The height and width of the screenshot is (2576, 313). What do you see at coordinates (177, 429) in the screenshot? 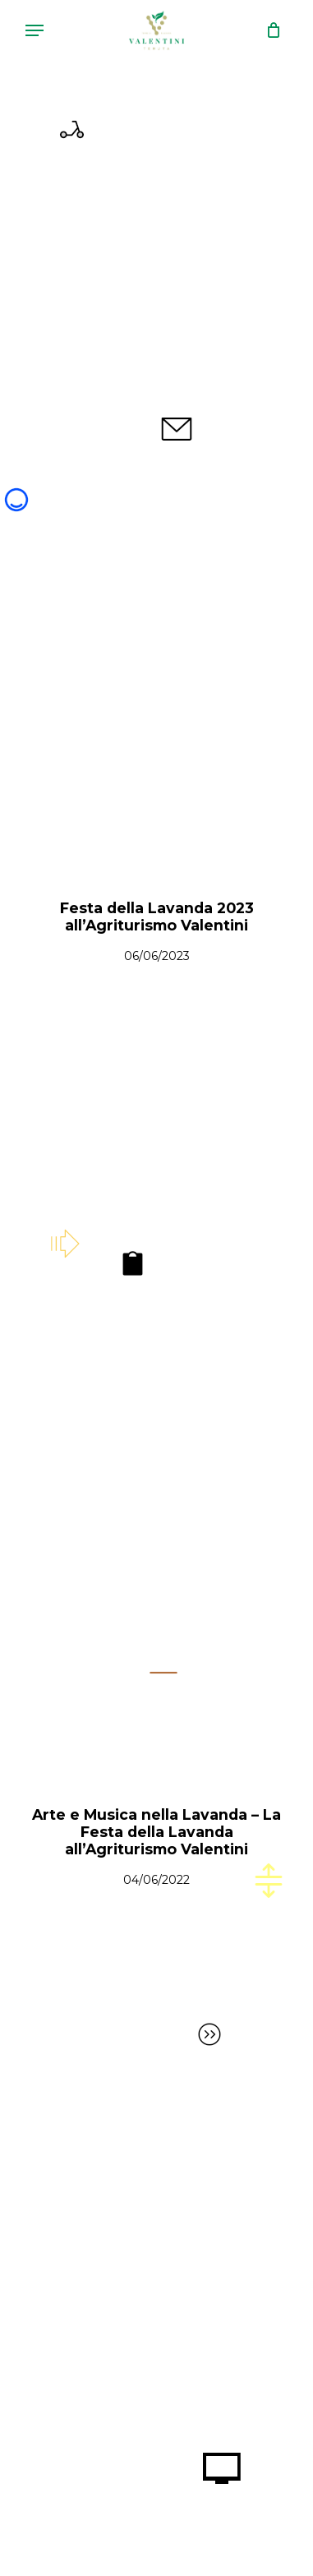
I see `open your email inbox` at bounding box center [177, 429].